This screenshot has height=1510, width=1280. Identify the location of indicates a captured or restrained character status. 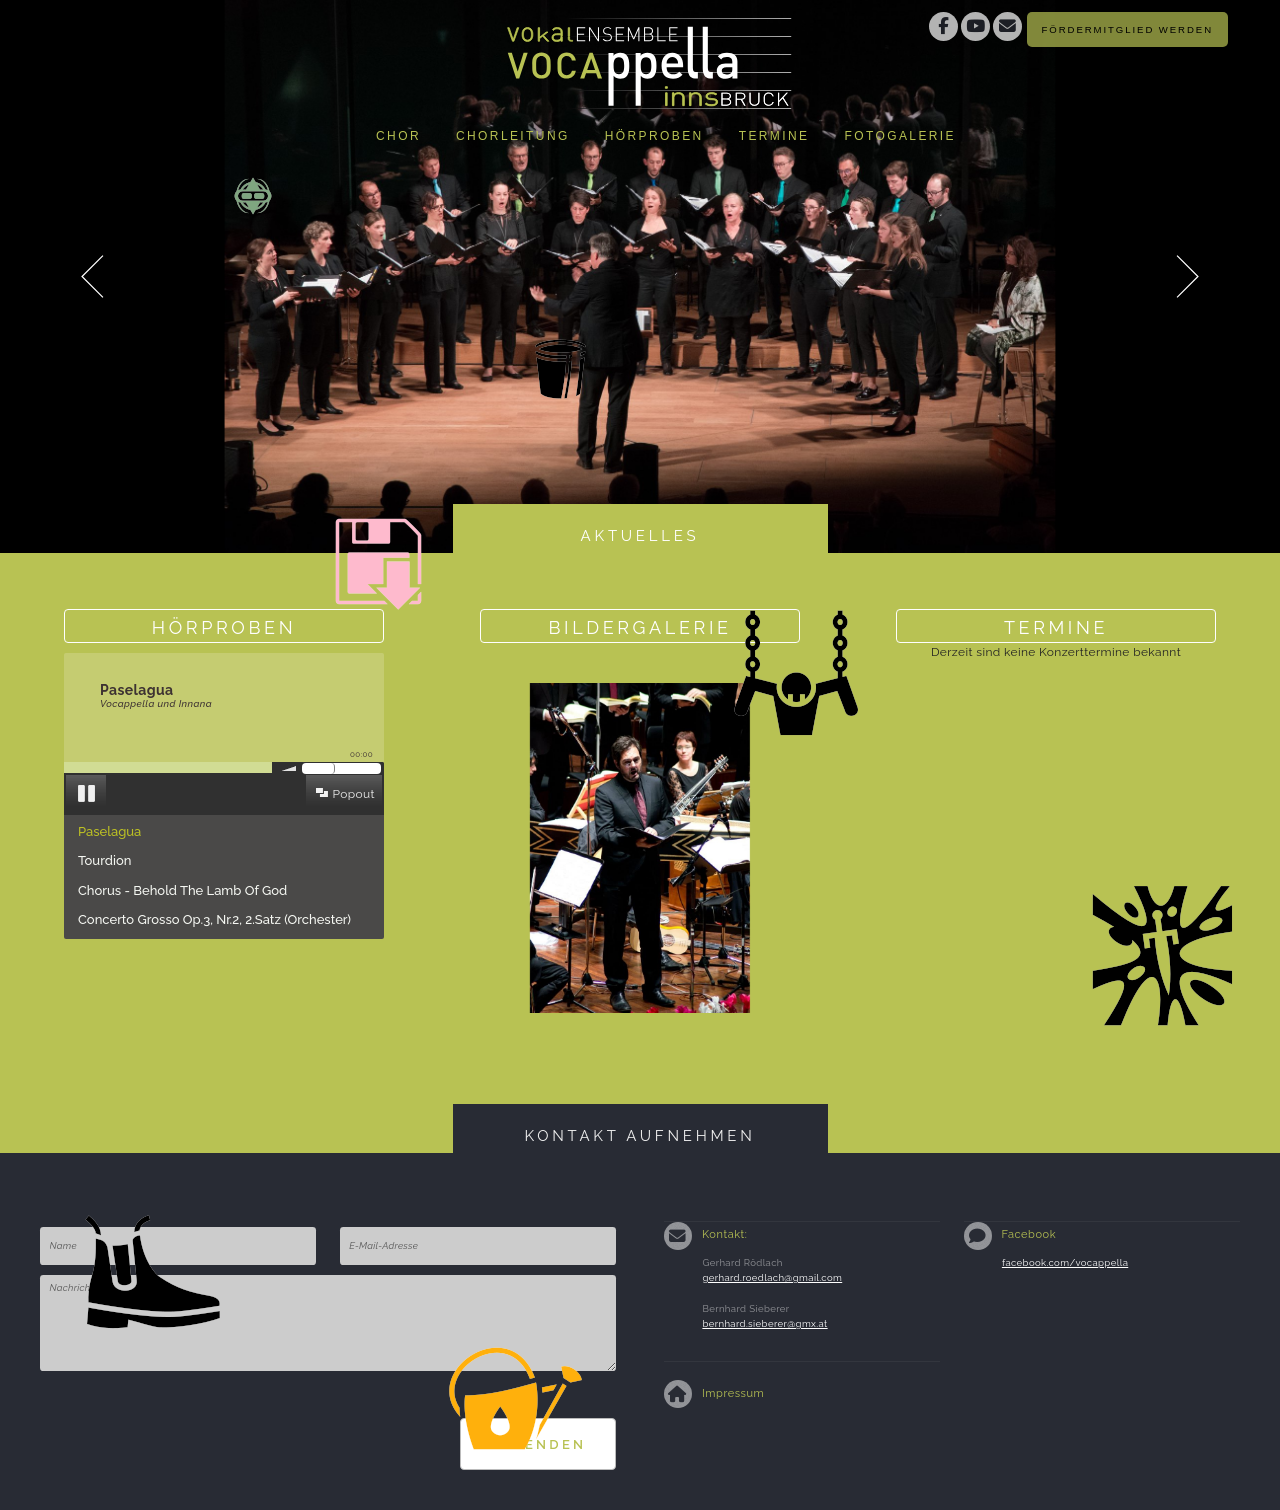
(796, 673).